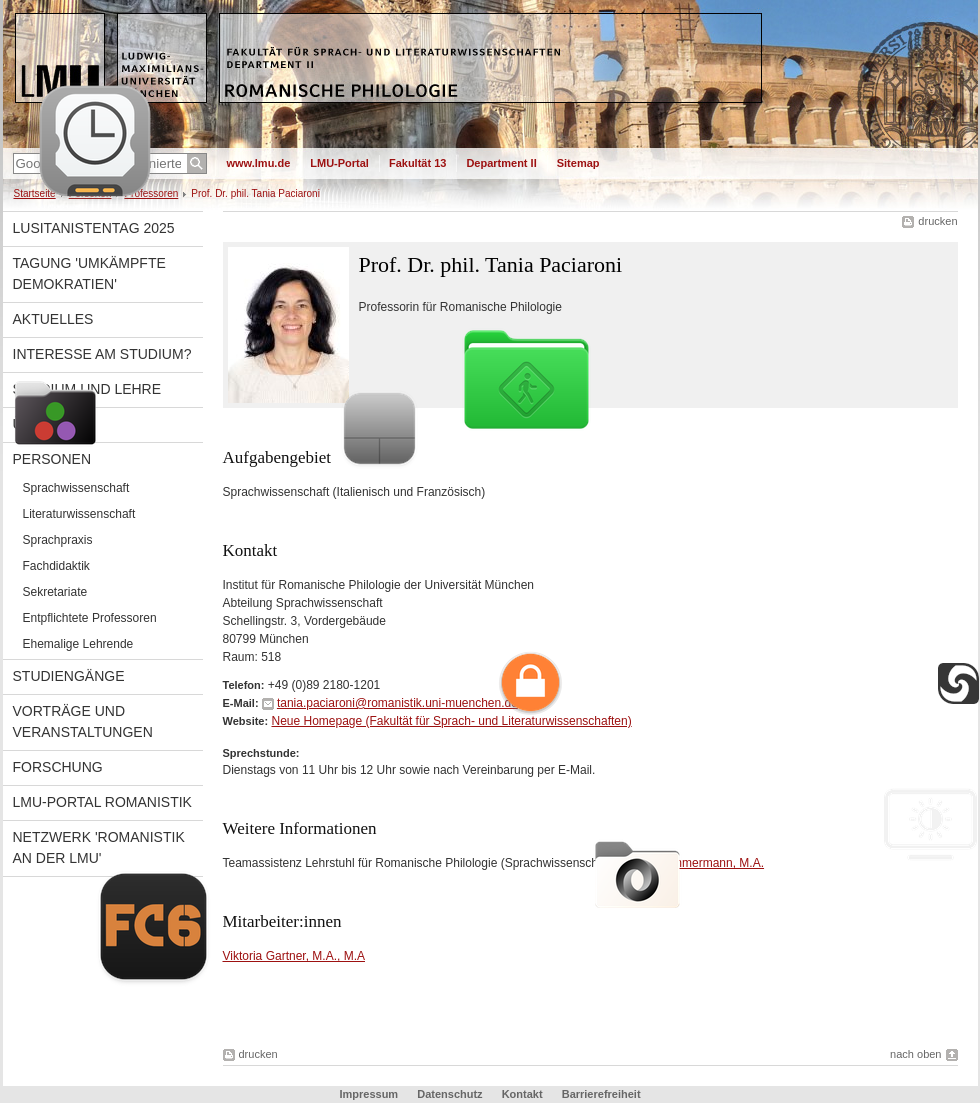 This screenshot has width=980, height=1103. I want to click on open meld file comparison tool, so click(958, 683).